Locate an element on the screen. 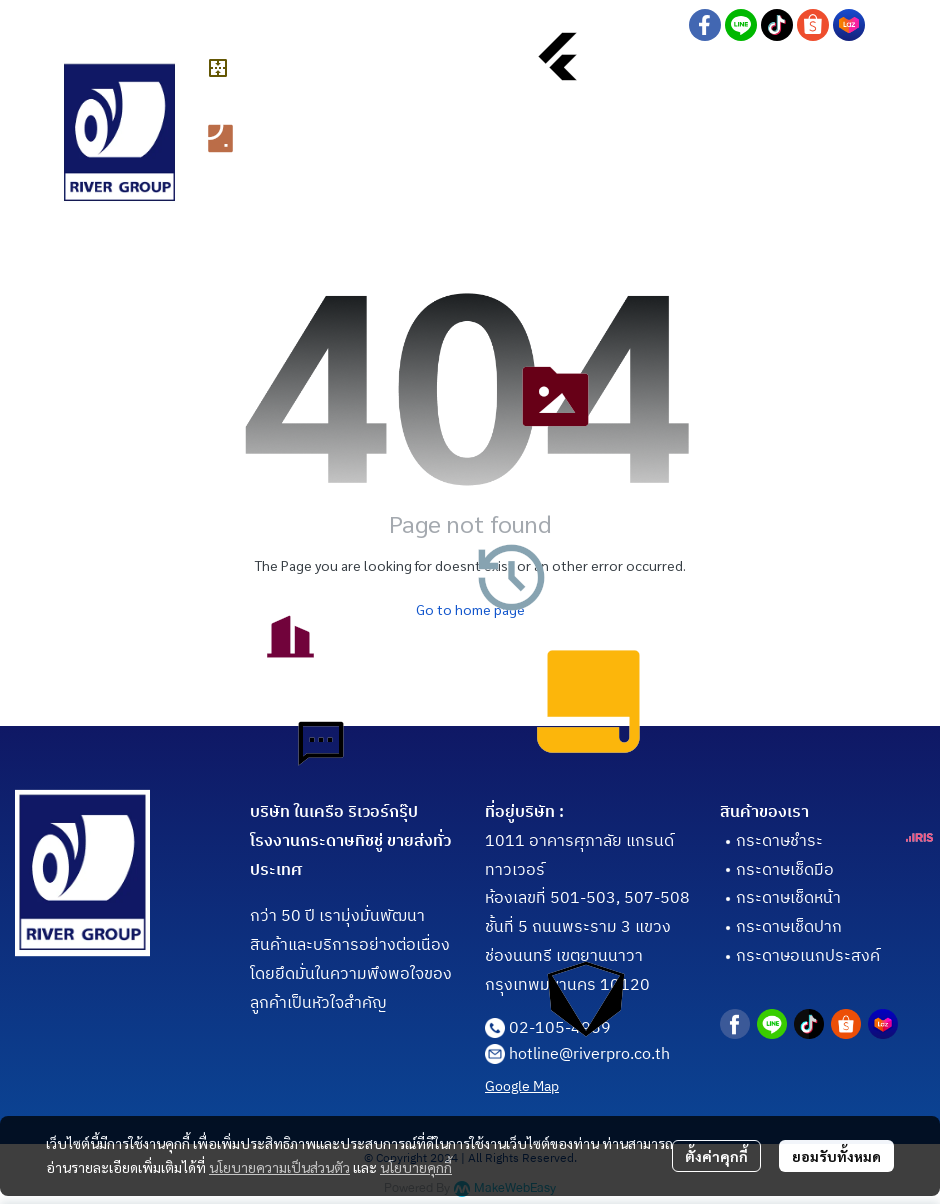  view document or paper file is located at coordinates (593, 701).